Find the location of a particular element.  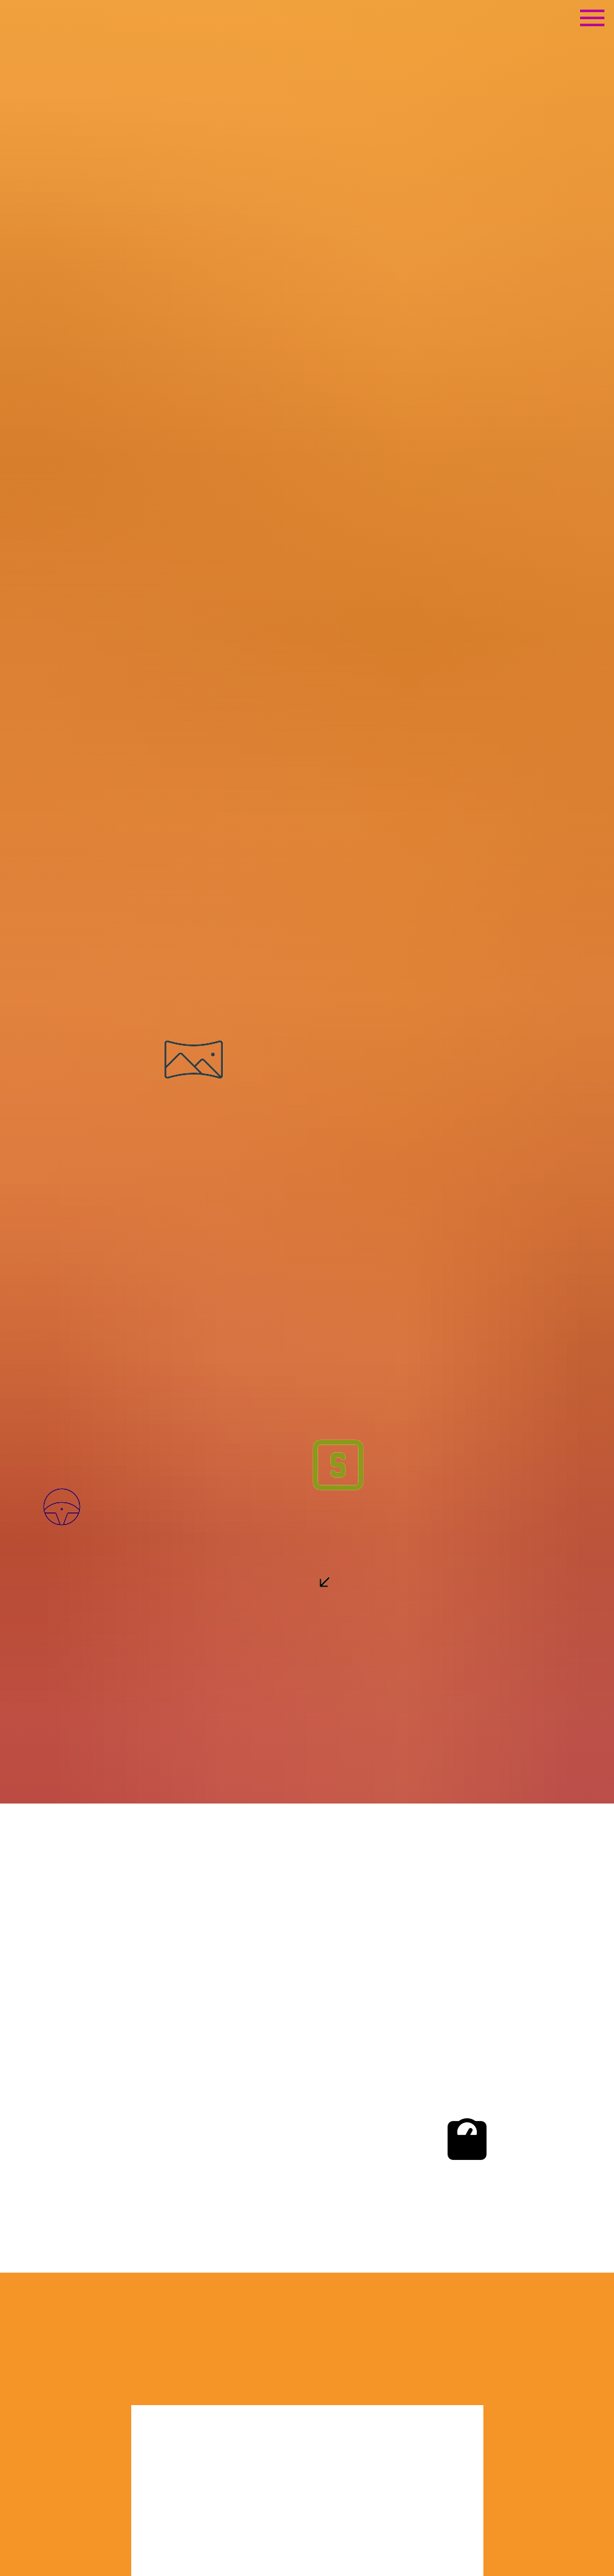

access driving or navigation mode is located at coordinates (61, 1507).